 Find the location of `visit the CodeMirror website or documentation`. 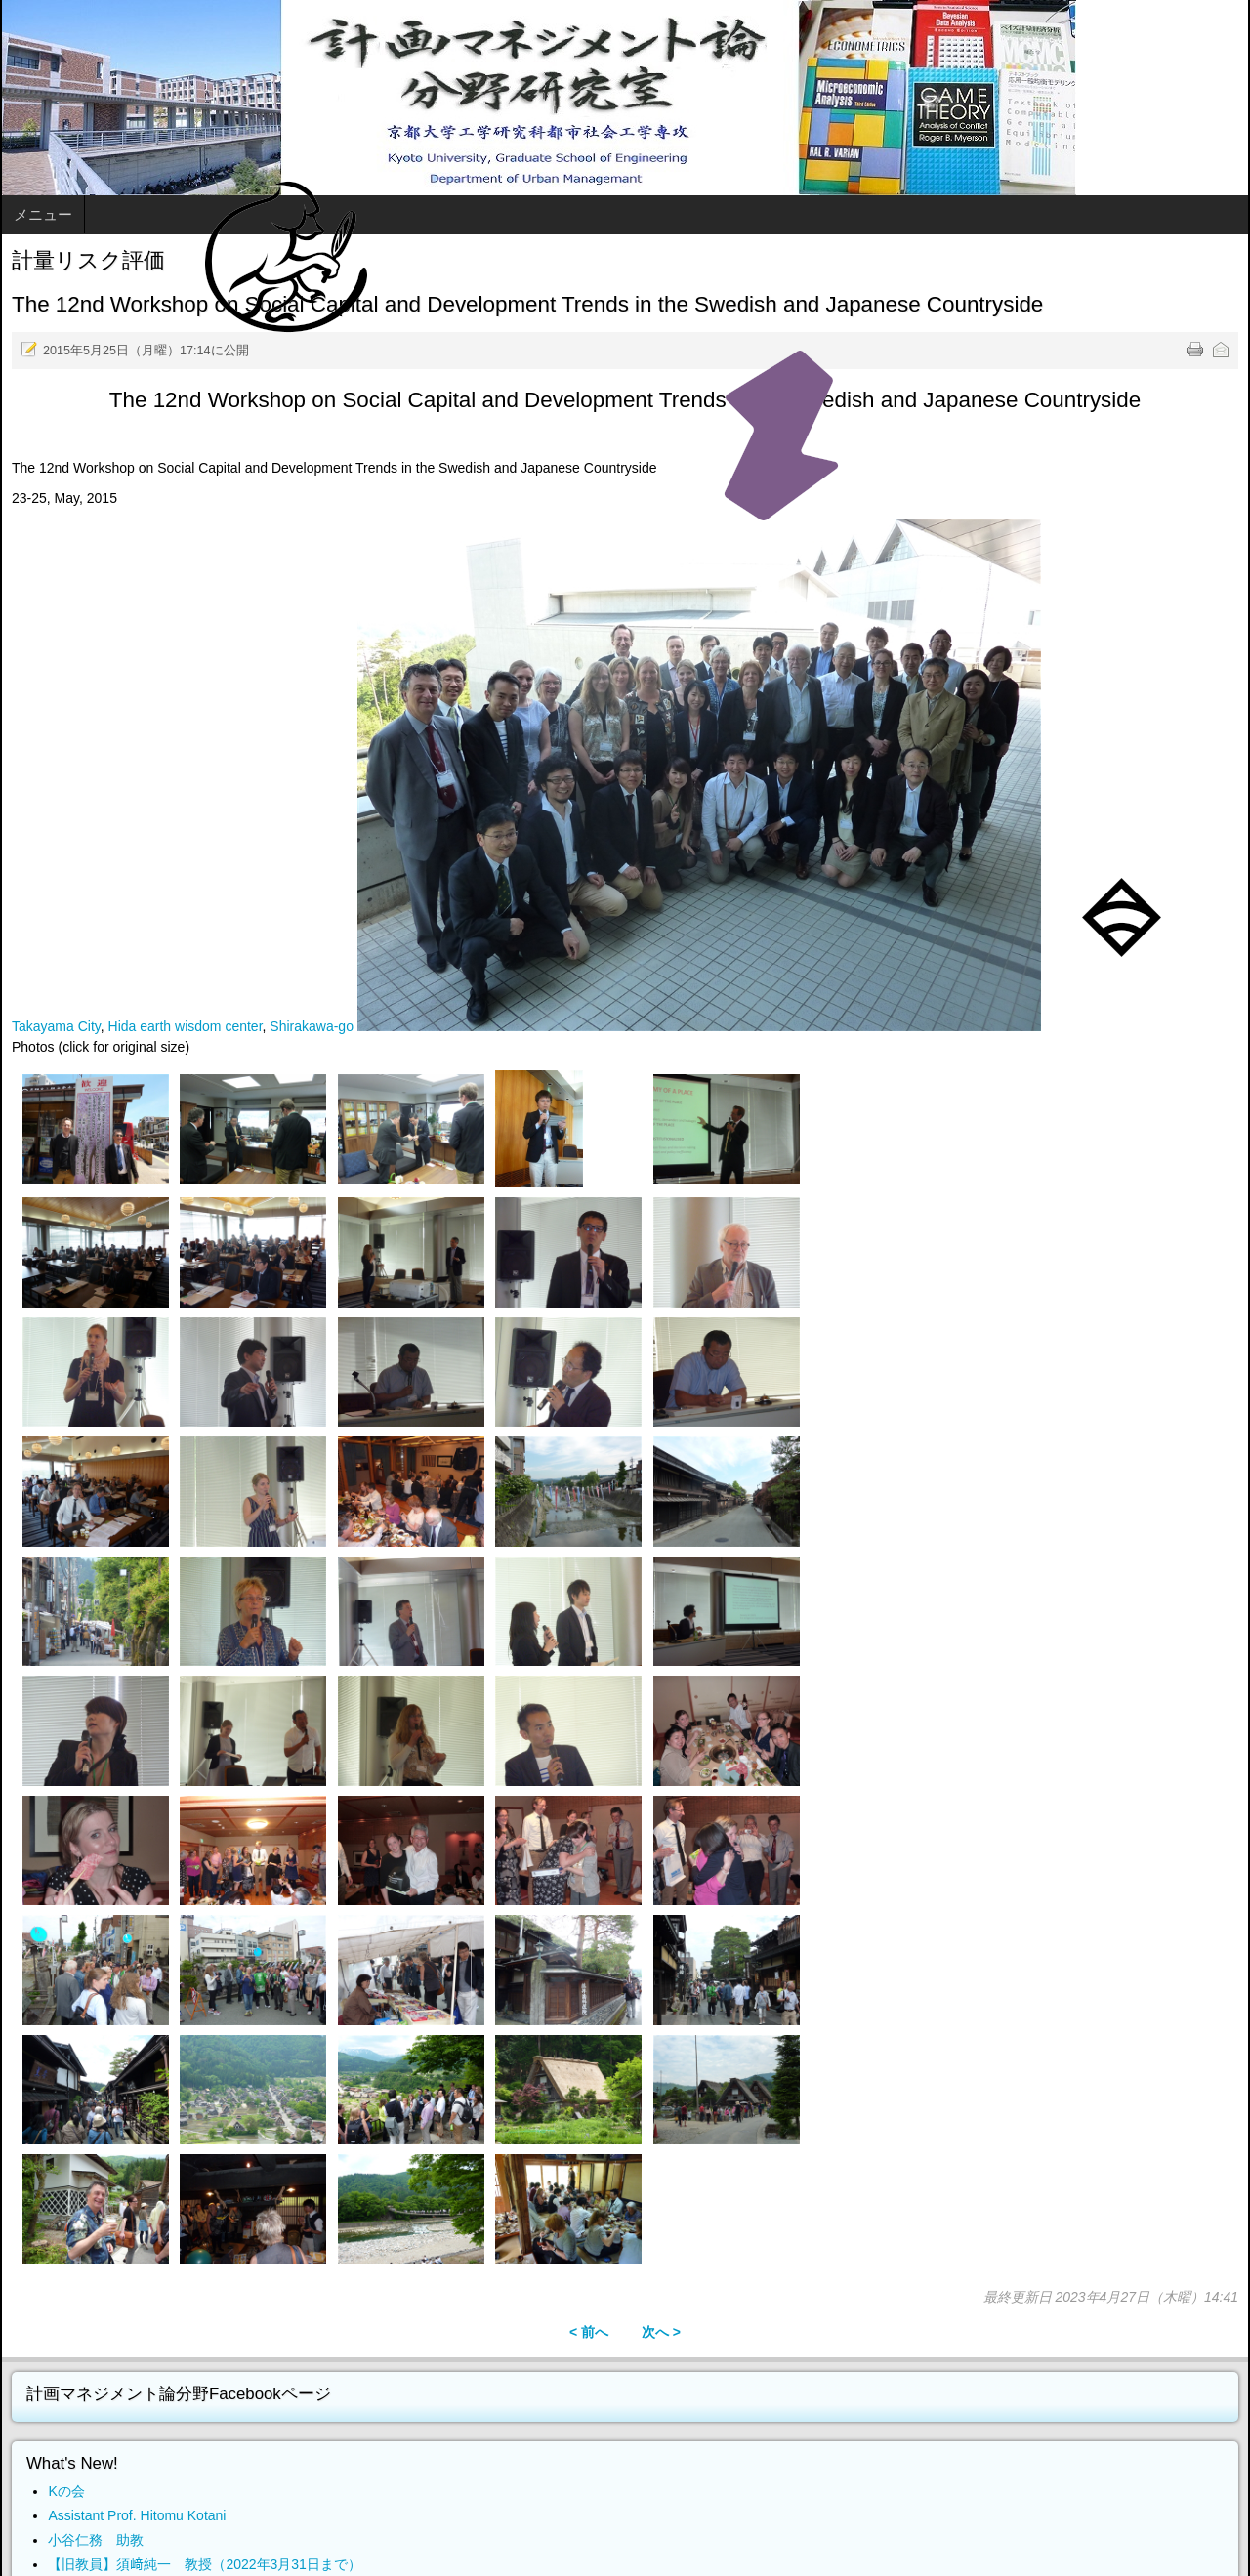

visit the CodeMirror website or documentation is located at coordinates (286, 257).